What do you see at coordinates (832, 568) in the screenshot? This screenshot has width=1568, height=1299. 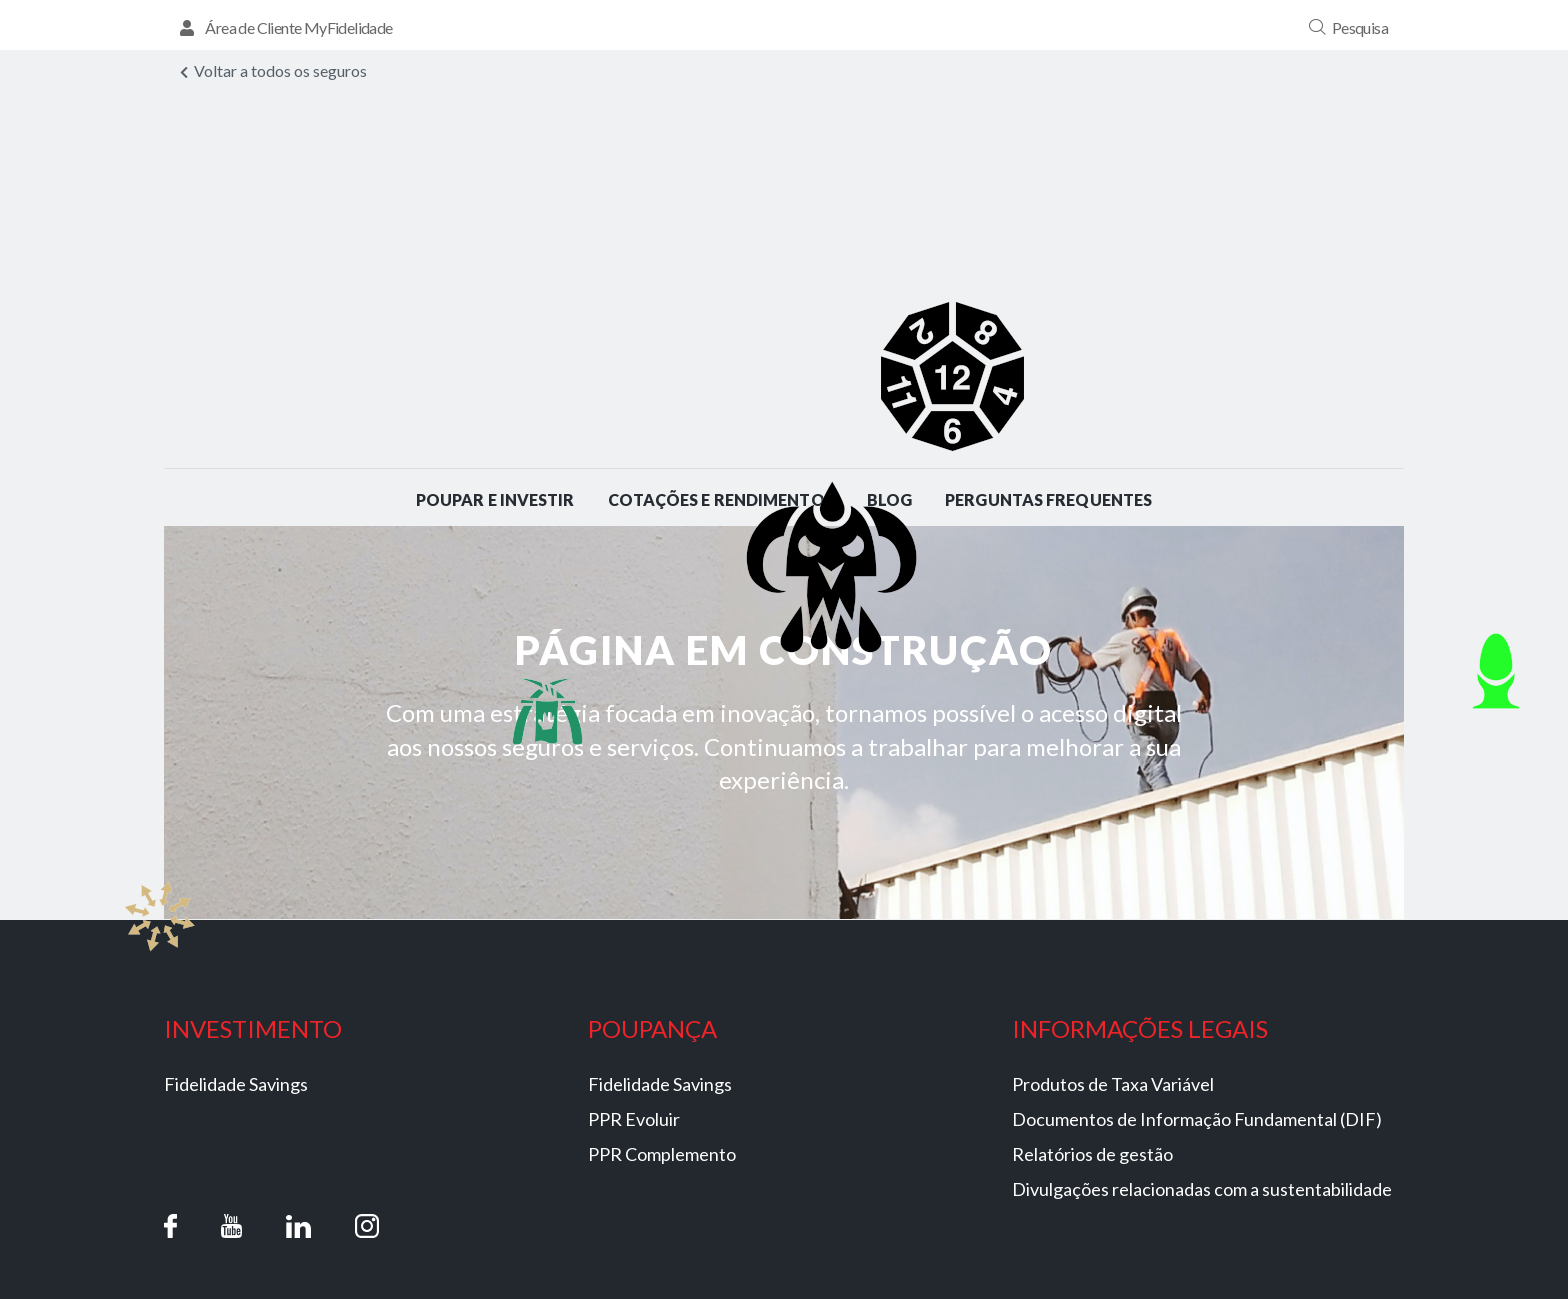 I see `diablo or demon-themed game mode` at bounding box center [832, 568].